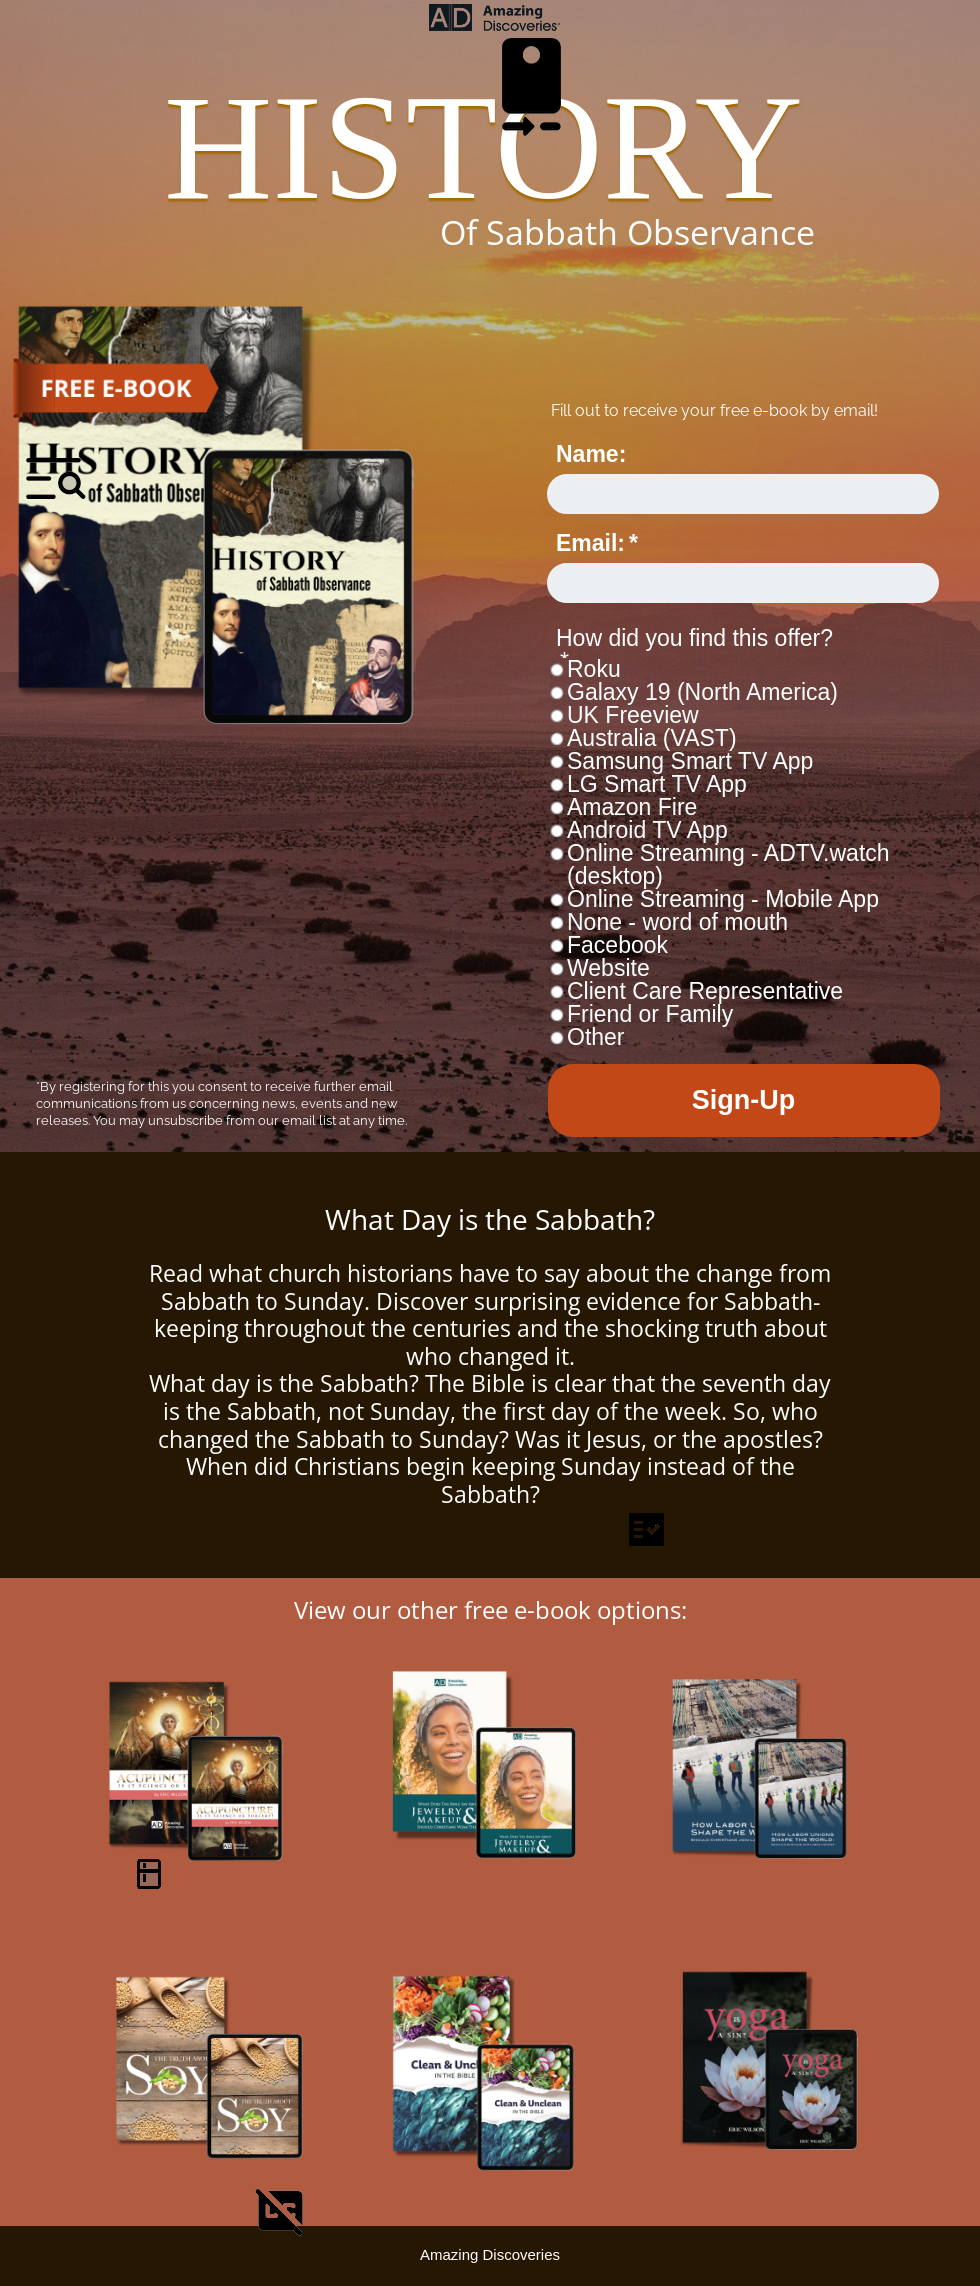  Describe the element at coordinates (646, 1529) in the screenshot. I see `verify or review checklist items` at that location.